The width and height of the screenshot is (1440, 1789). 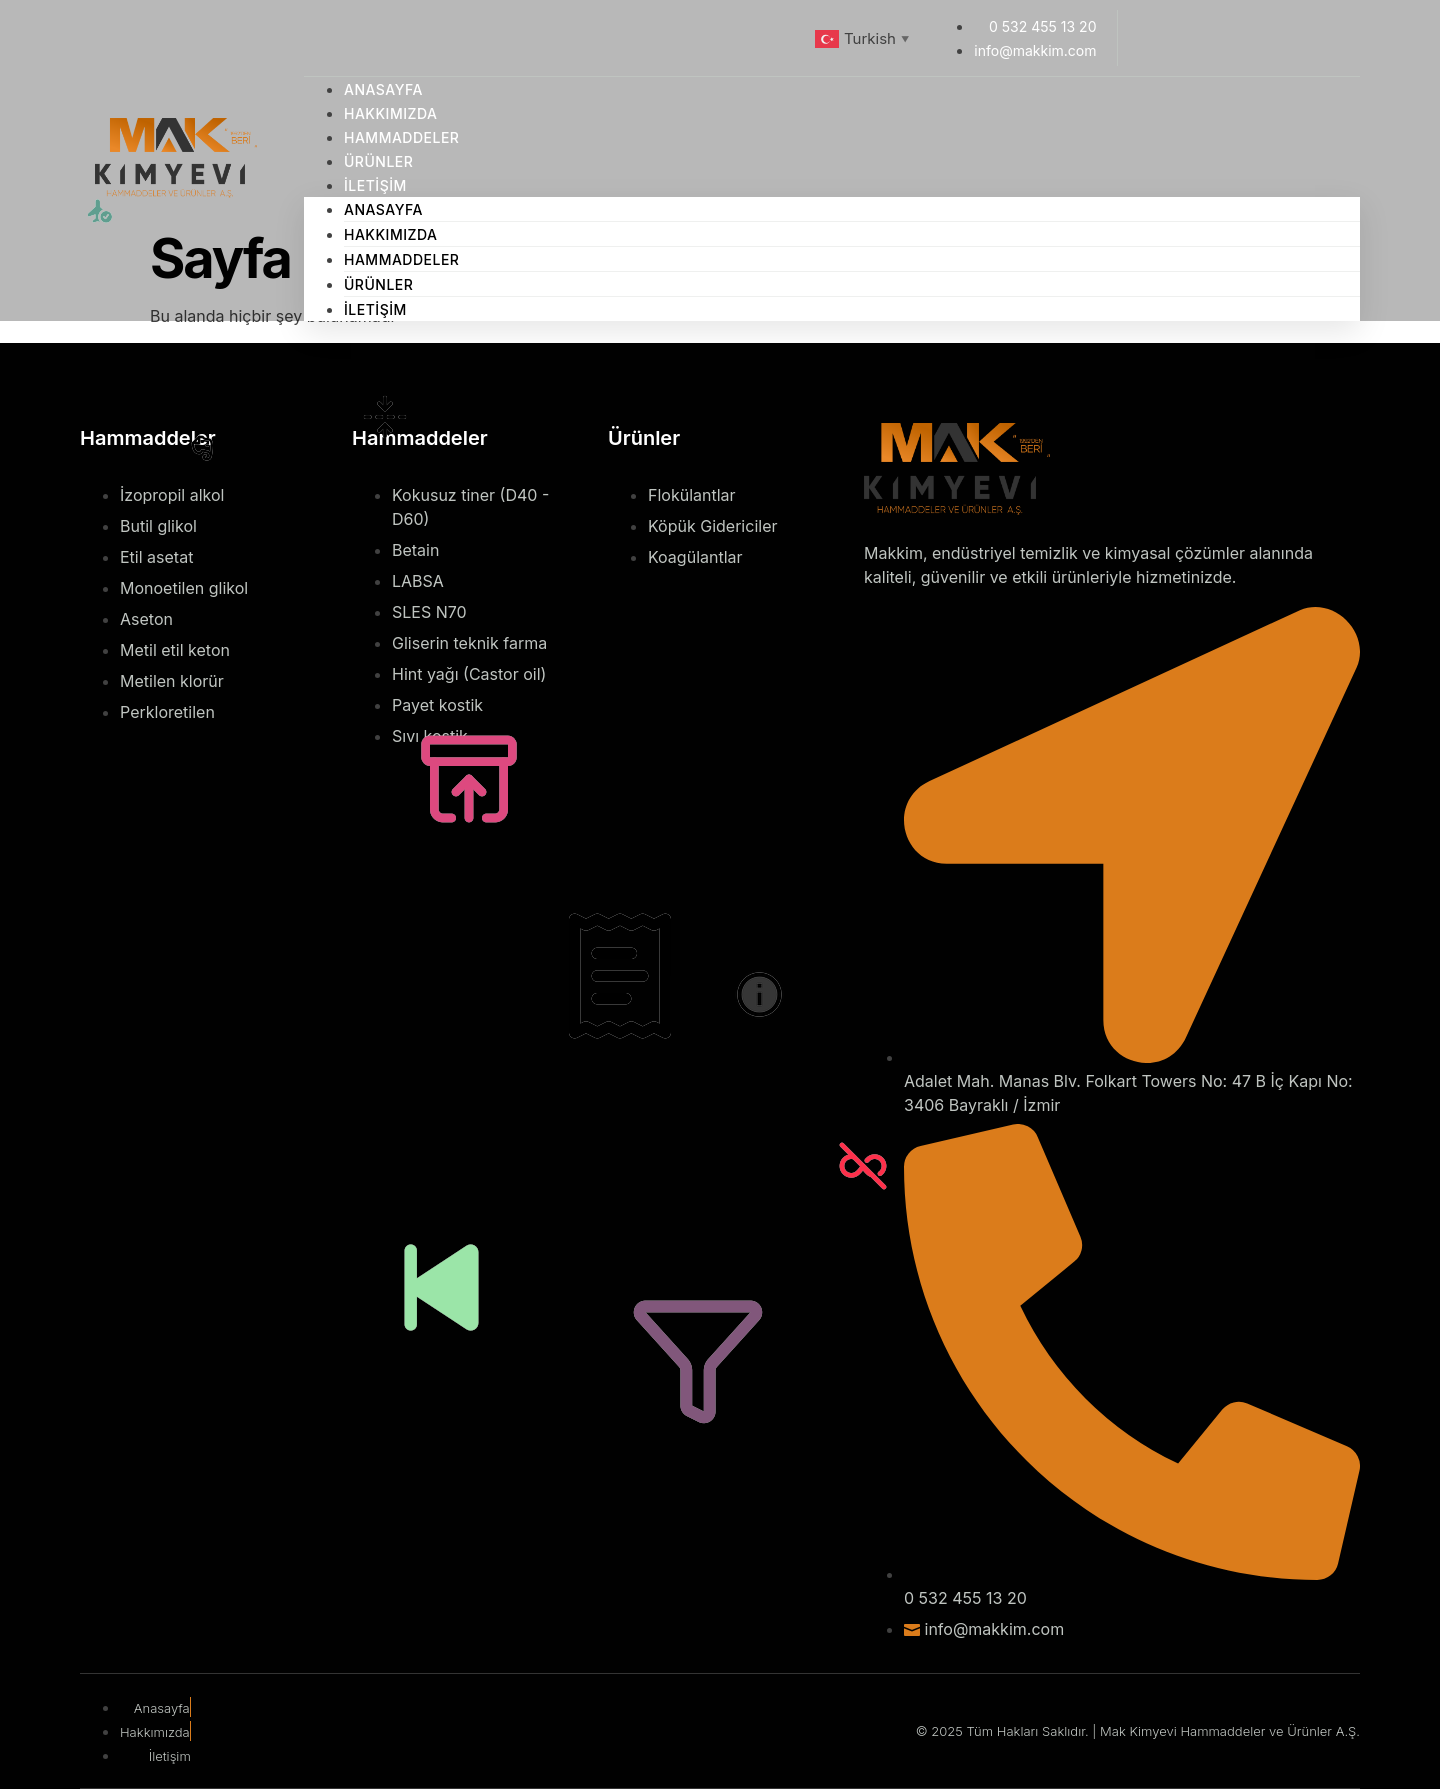 I want to click on skip to previous track, so click(x=441, y=1287).